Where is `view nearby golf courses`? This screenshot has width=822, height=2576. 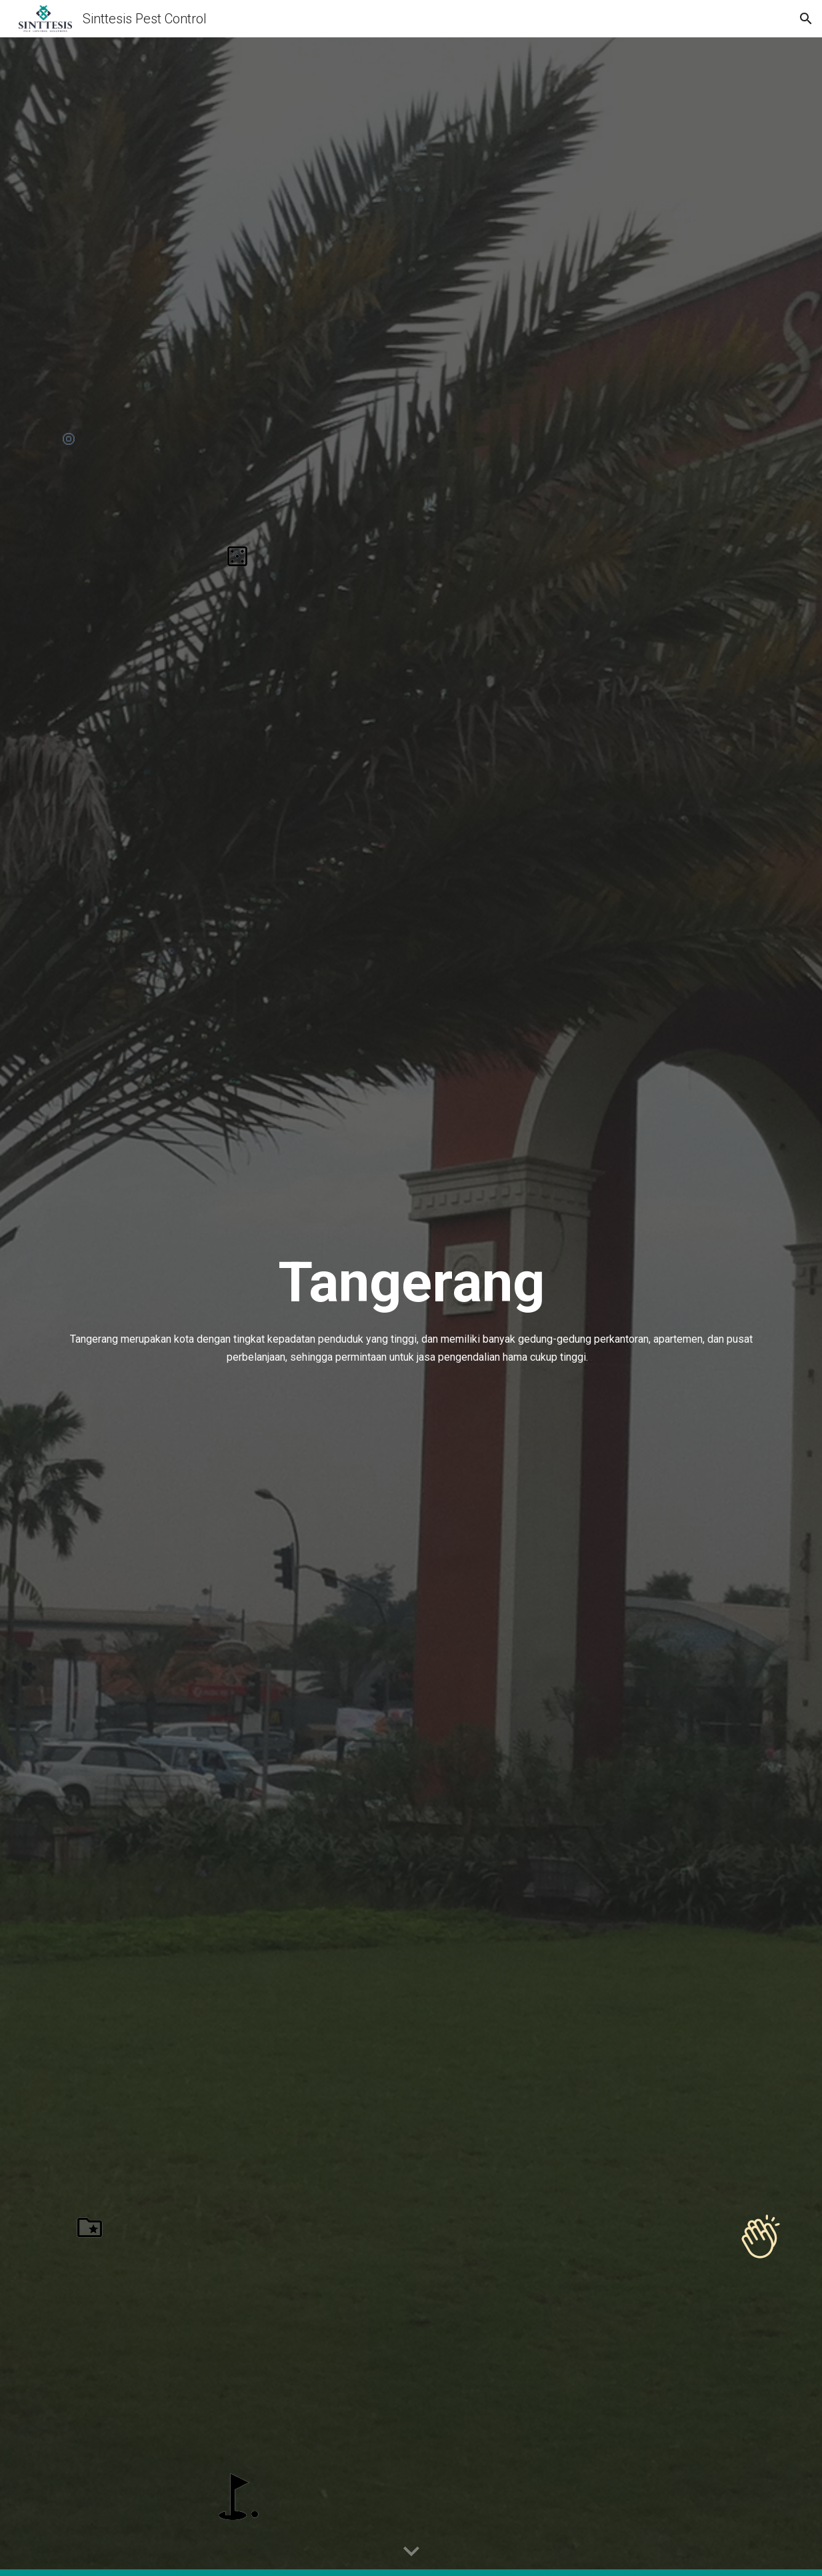
view nearby golf courses is located at coordinates (237, 2497).